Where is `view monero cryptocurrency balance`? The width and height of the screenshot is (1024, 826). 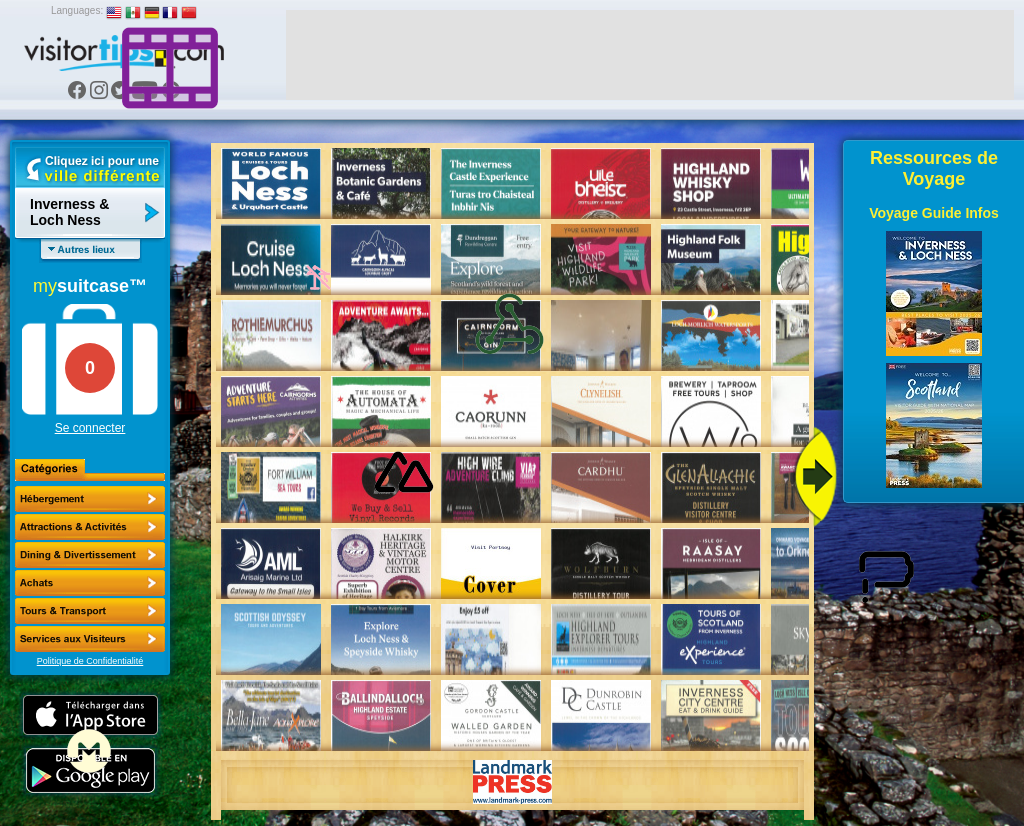 view monero cryptocurrency balance is located at coordinates (89, 751).